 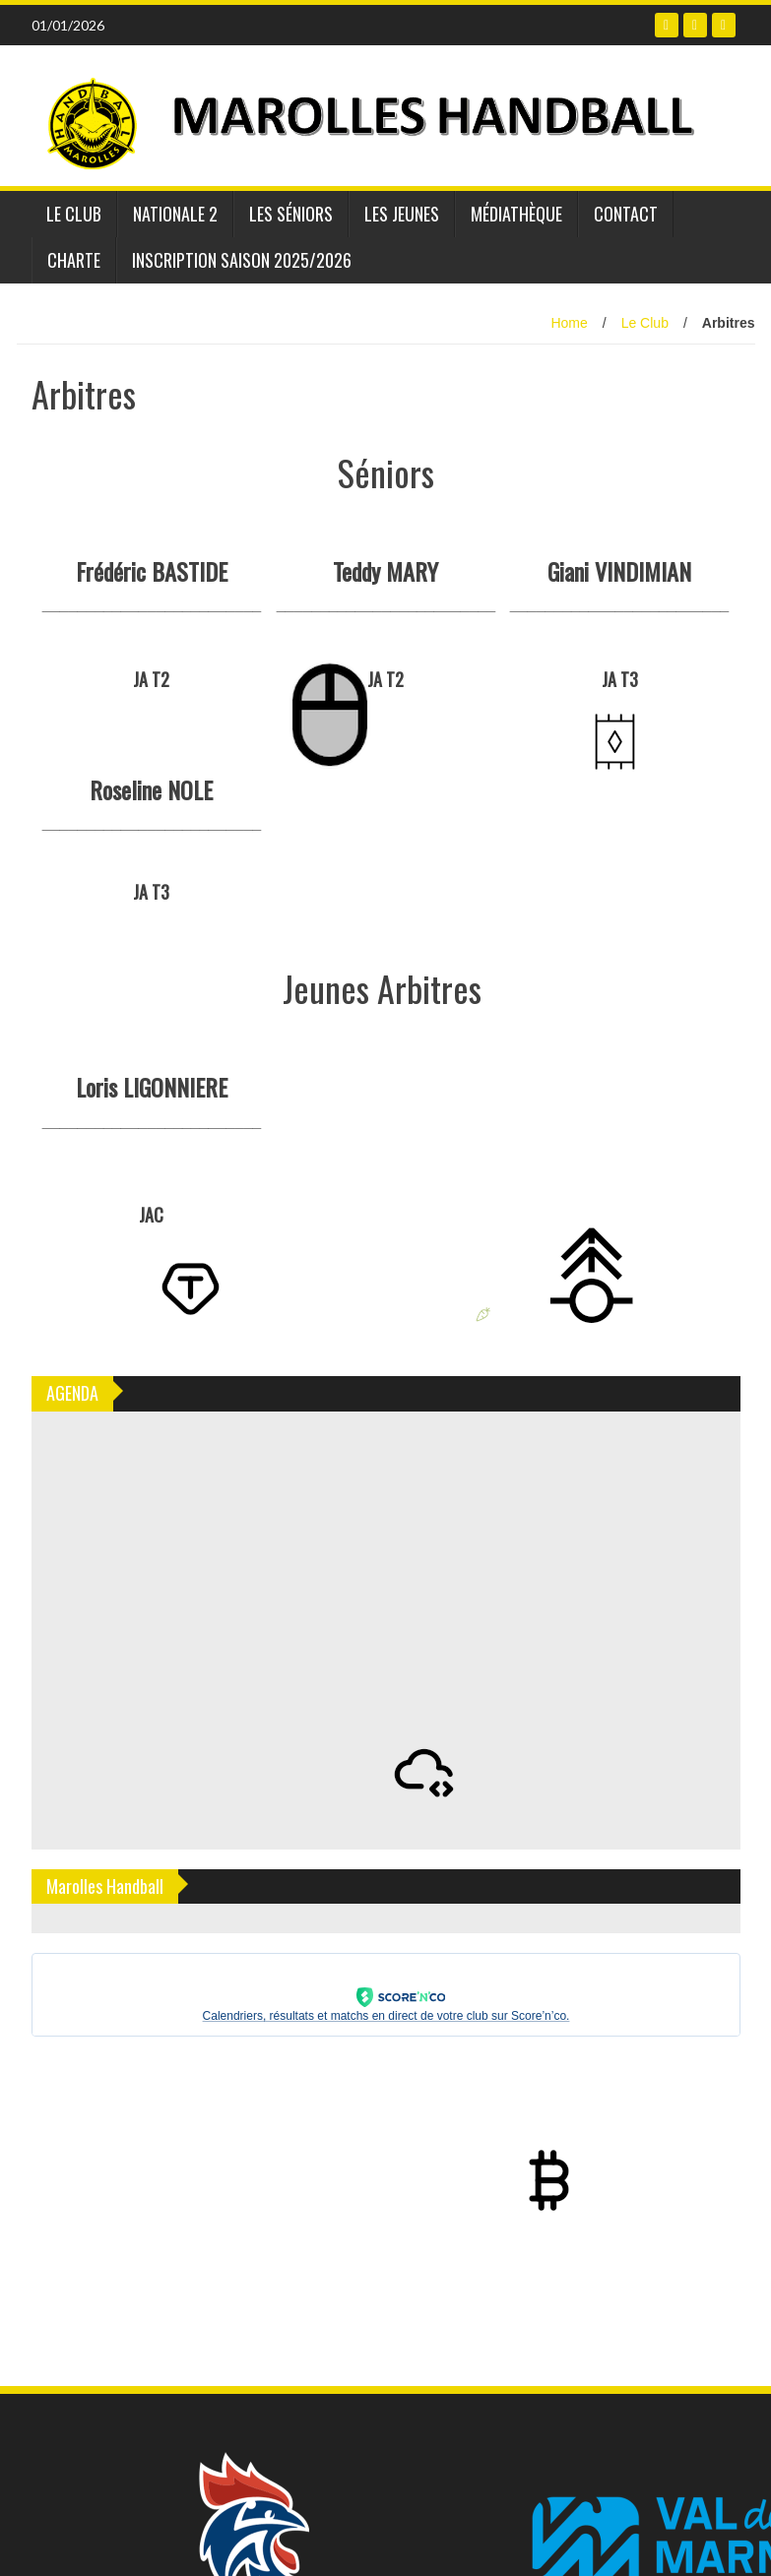 I want to click on access cloud-based code or development tools, so click(x=423, y=1770).